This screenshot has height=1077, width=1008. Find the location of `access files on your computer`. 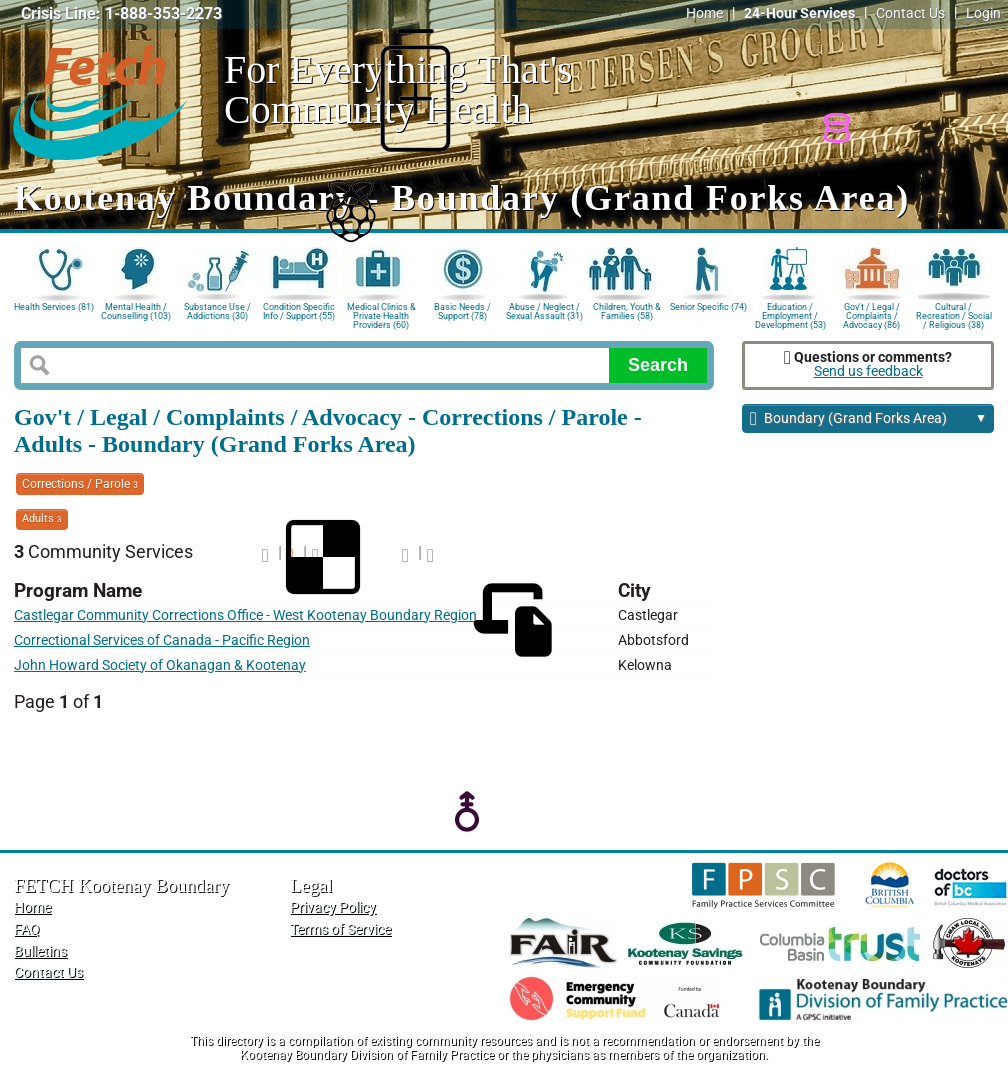

access files on your computer is located at coordinates (515, 620).